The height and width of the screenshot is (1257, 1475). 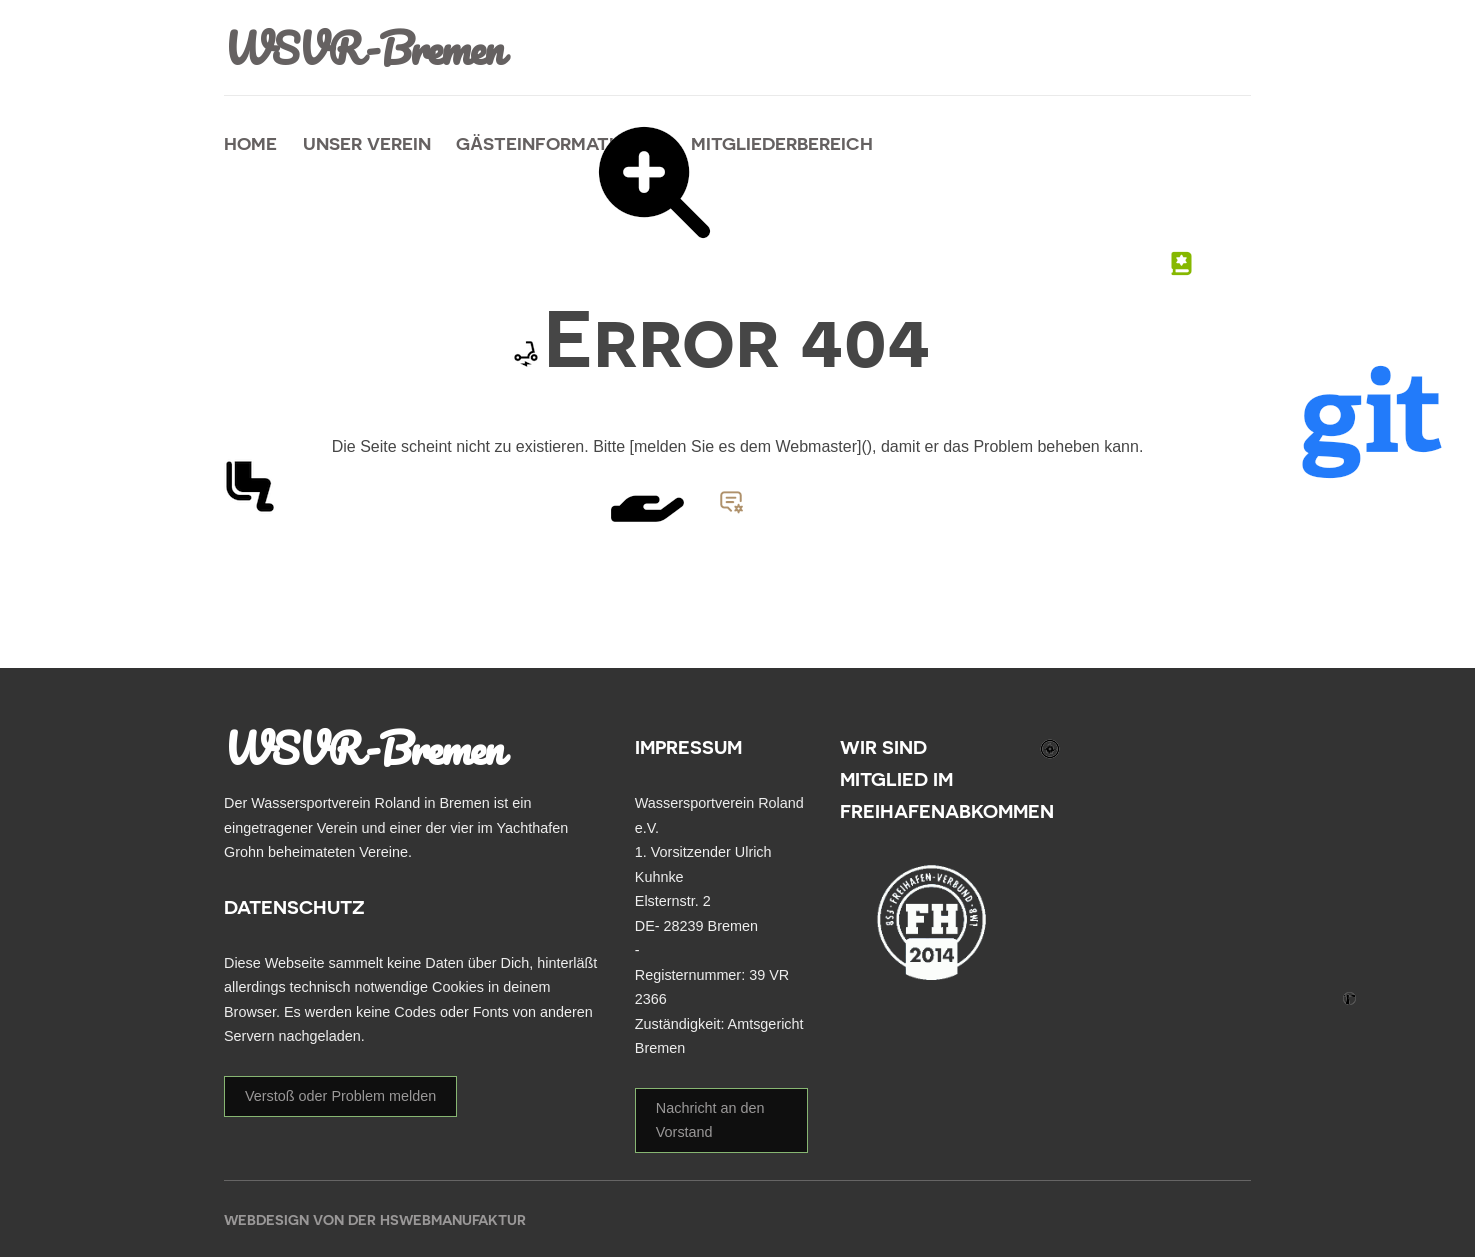 What do you see at coordinates (1349, 998) in the screenshot?
I see `watchman monitoring logo` at bounding box center [1349, 998].